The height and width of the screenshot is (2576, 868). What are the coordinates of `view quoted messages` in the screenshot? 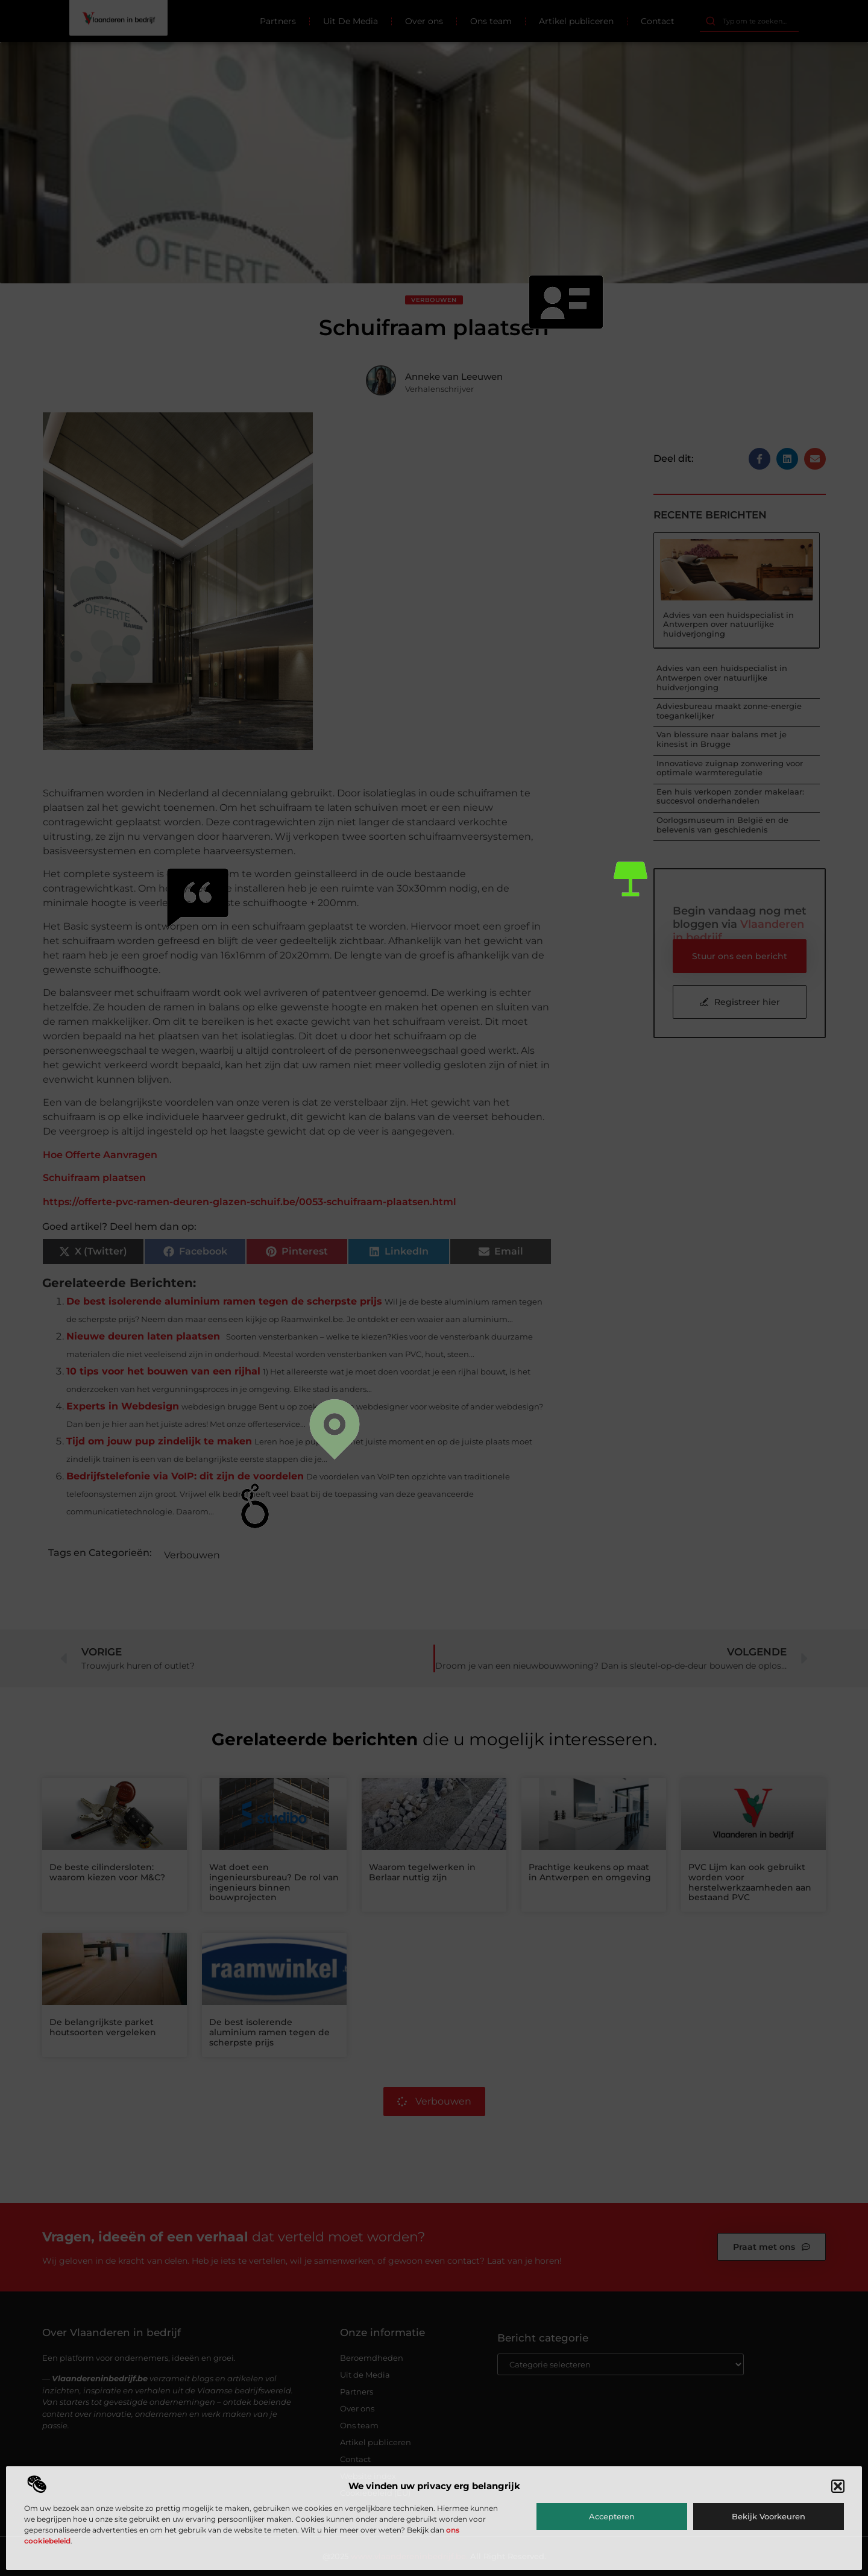 It's located at (198, 896).